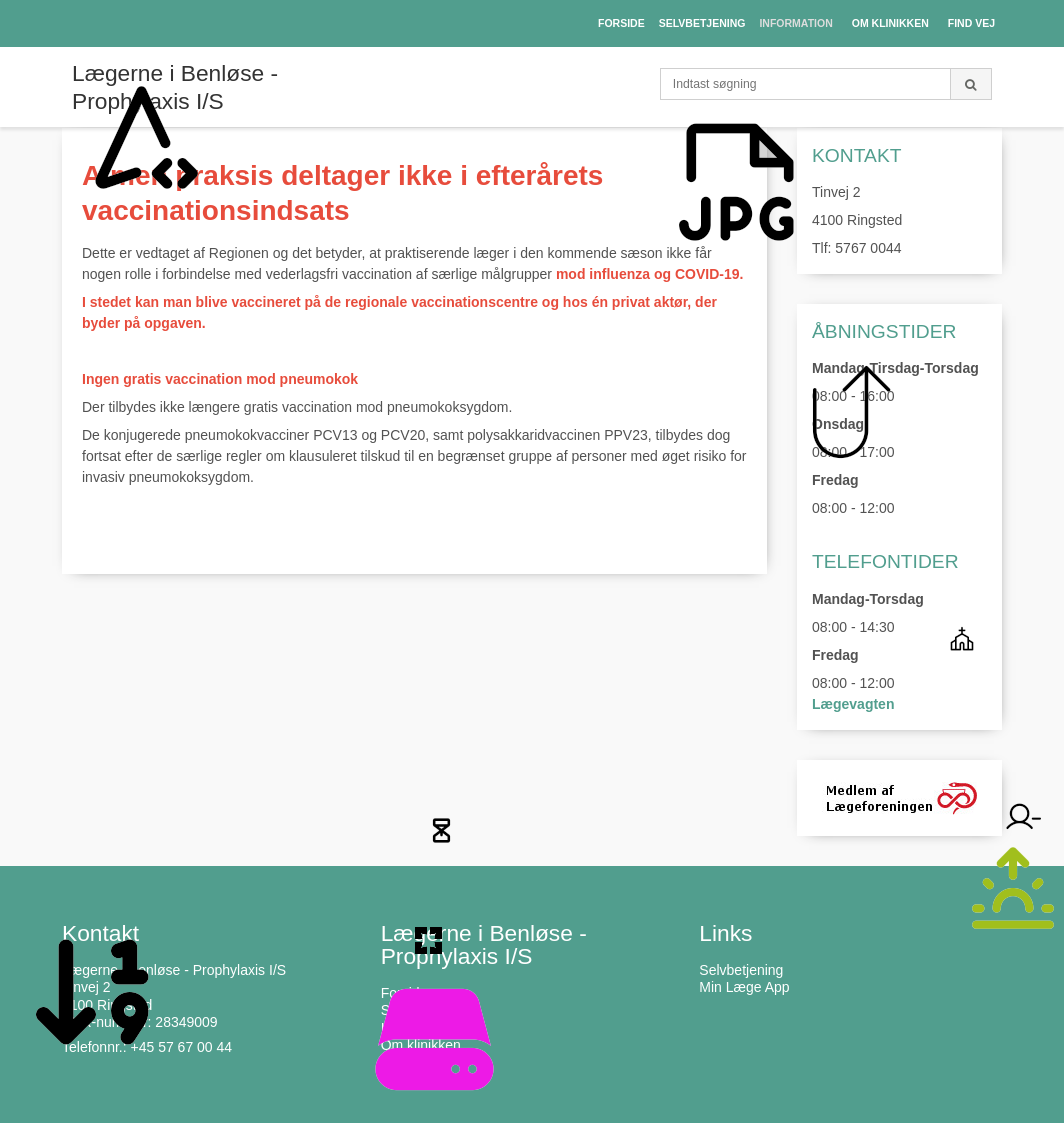 This screenshot has width=1064, height=1123. Describe the element at coordinates (96, 992) in the screenshot. I see `sort numbers in ascending order` at that location.